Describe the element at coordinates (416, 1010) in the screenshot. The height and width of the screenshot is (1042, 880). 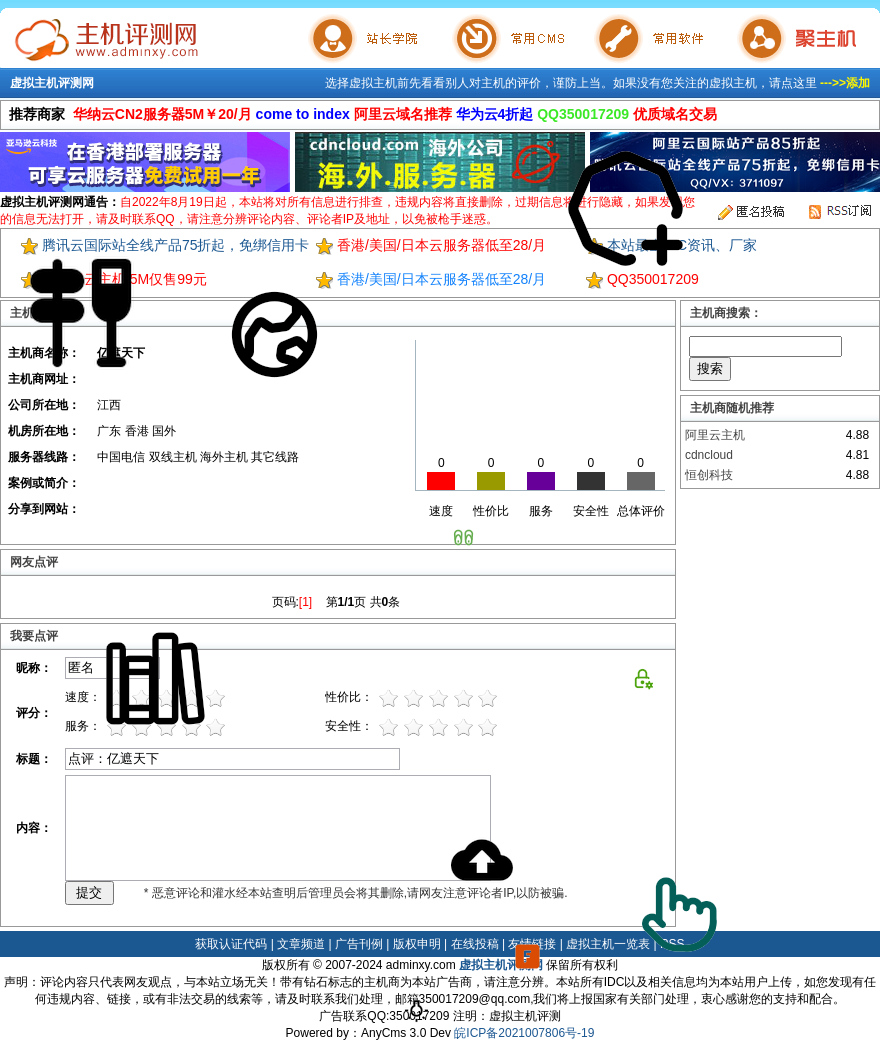
I see `adjust incandescent light settings` at that location.